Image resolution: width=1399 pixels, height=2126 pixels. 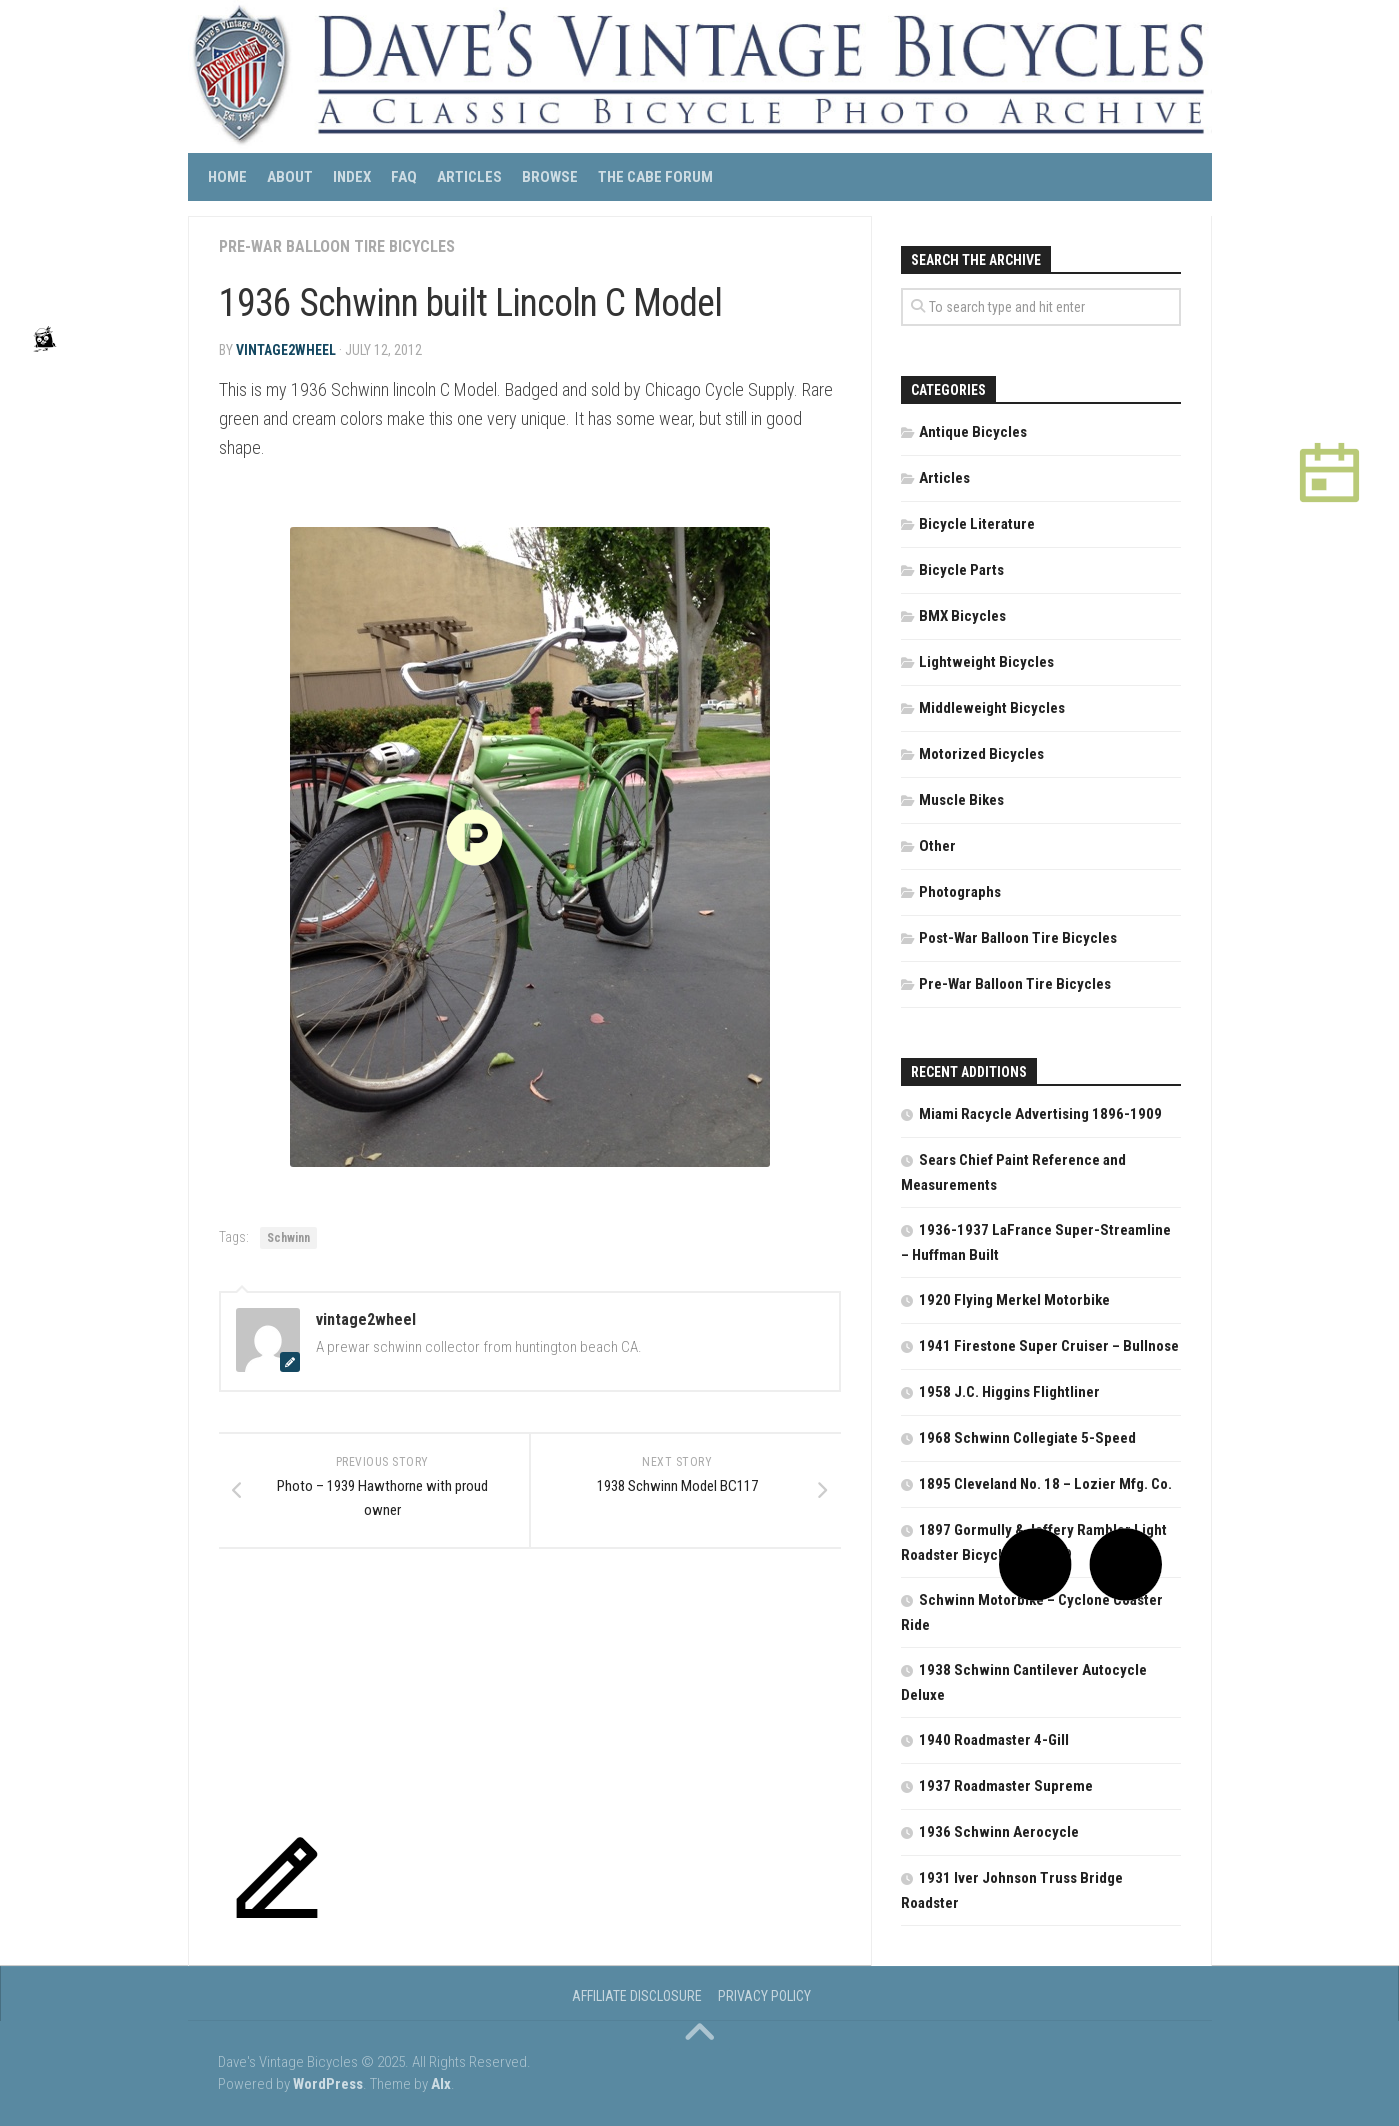 What do you see at coordinates (45, 339) in the screenshot?
I see `jaeger distributed tracing platform logo` at bounding box center [45, 339].